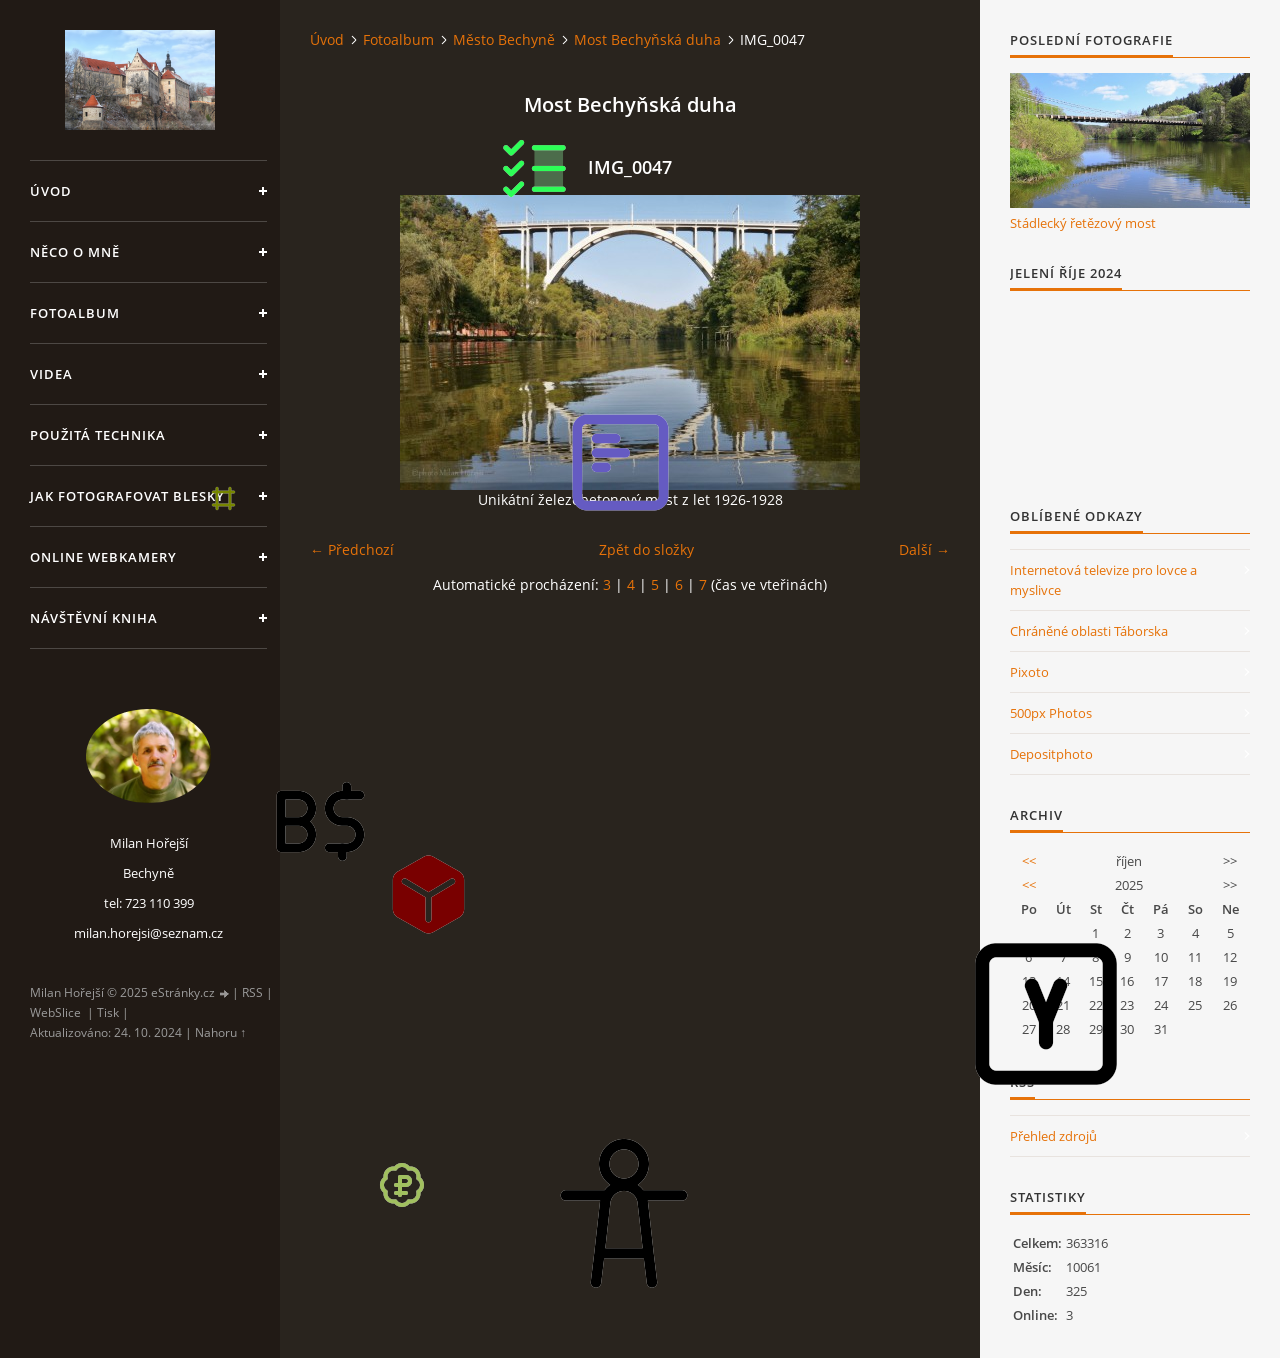 This screenshot has height=1358, width=1280. What do you see at coordinates (534, 168) in the screenshot?
I see `view completed tasks or checklist` at bounding box center [534, 168].